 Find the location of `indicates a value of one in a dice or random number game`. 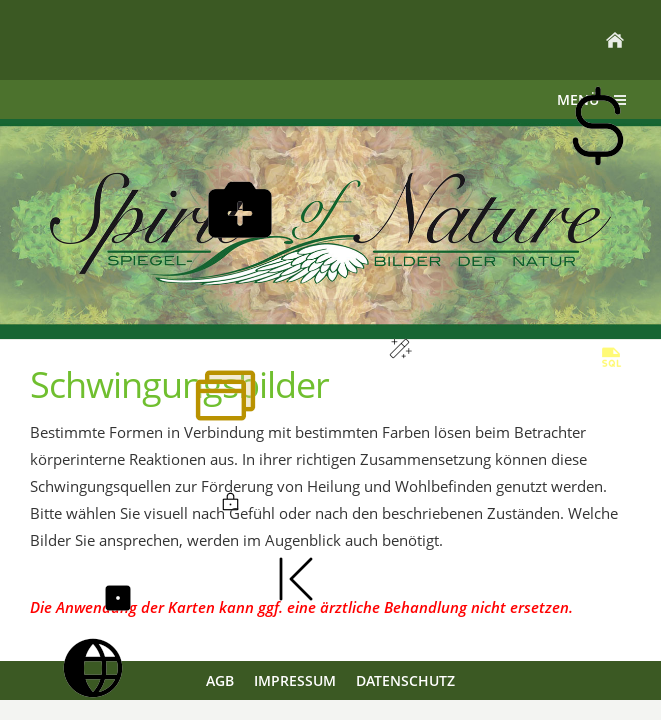

indicates a value of one in a dice or random number game is located at coordinates (118, 598).